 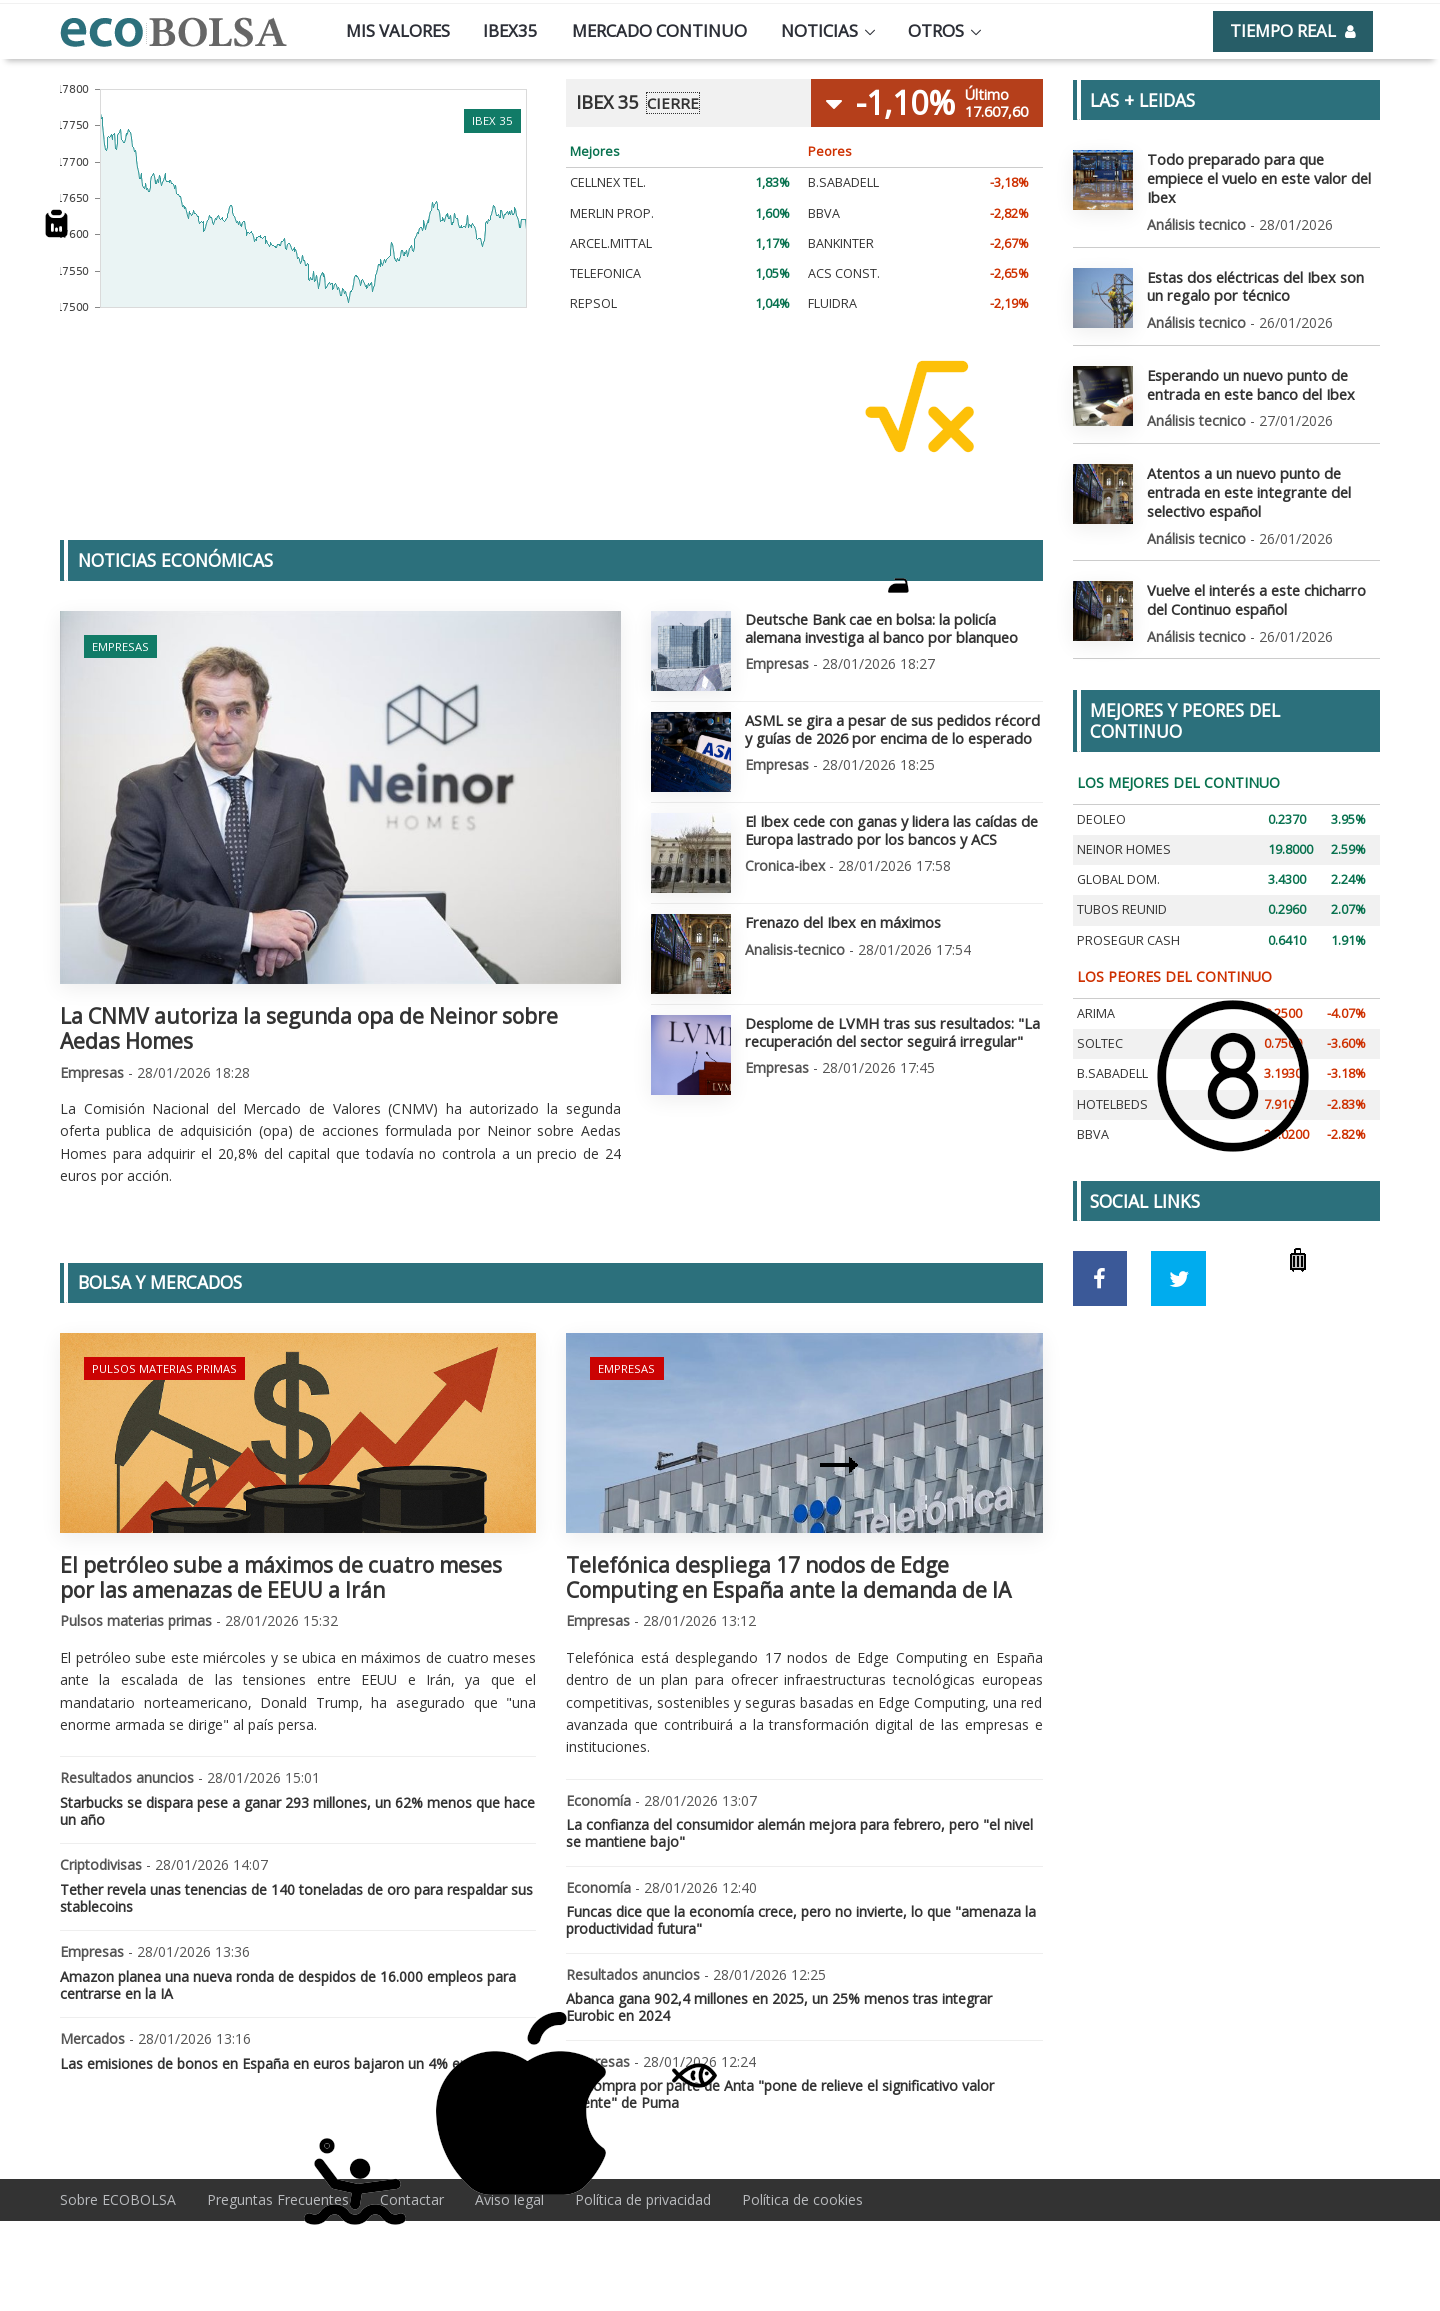 What do you see at coordinates (56, 223) in the screenshot?
I see `view clipboard data or statistics` at bounding box center [56, 223].